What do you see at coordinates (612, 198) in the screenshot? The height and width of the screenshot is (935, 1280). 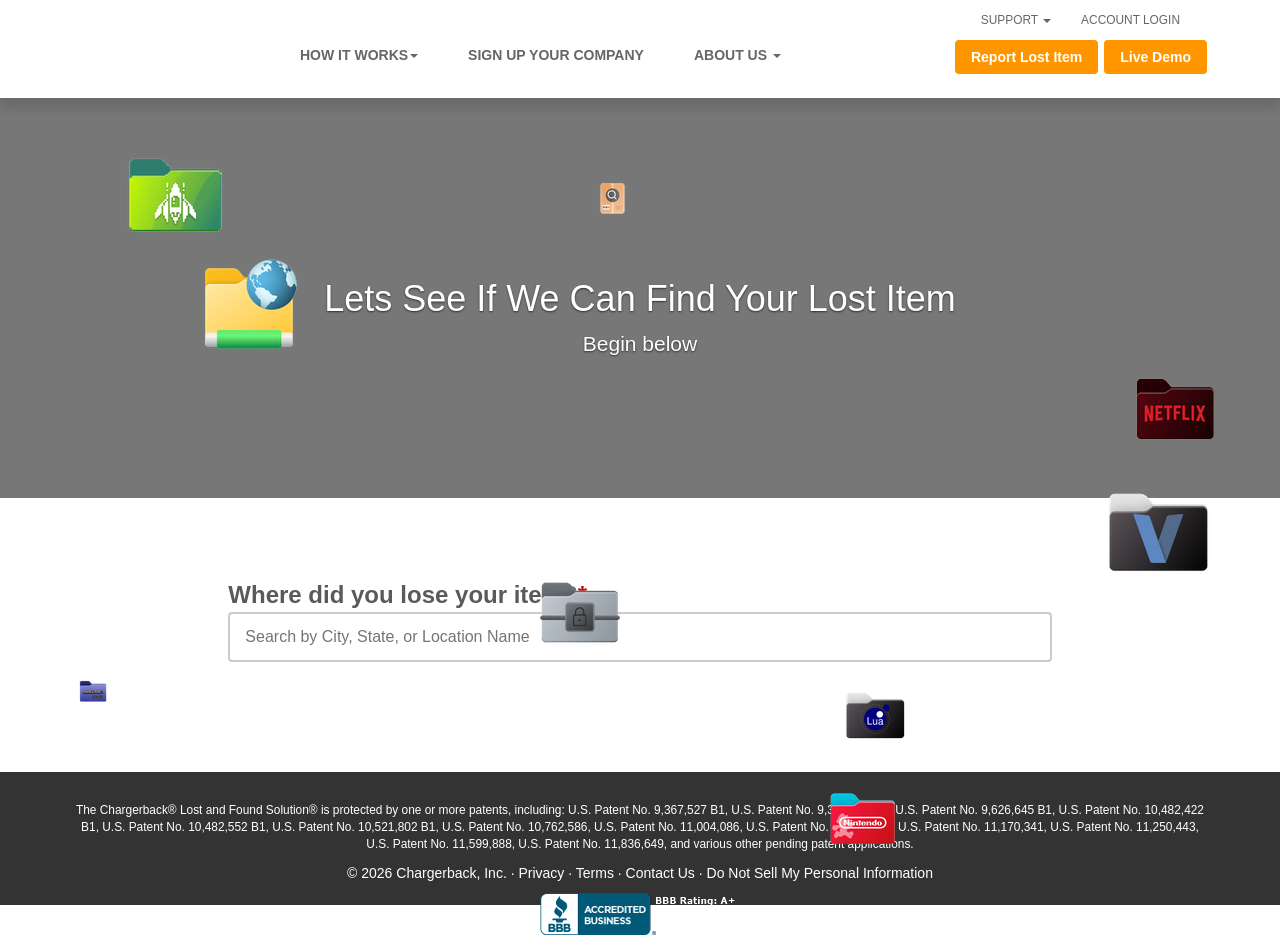 I see `resolving package dependencies` at bounding box center [612, 198].